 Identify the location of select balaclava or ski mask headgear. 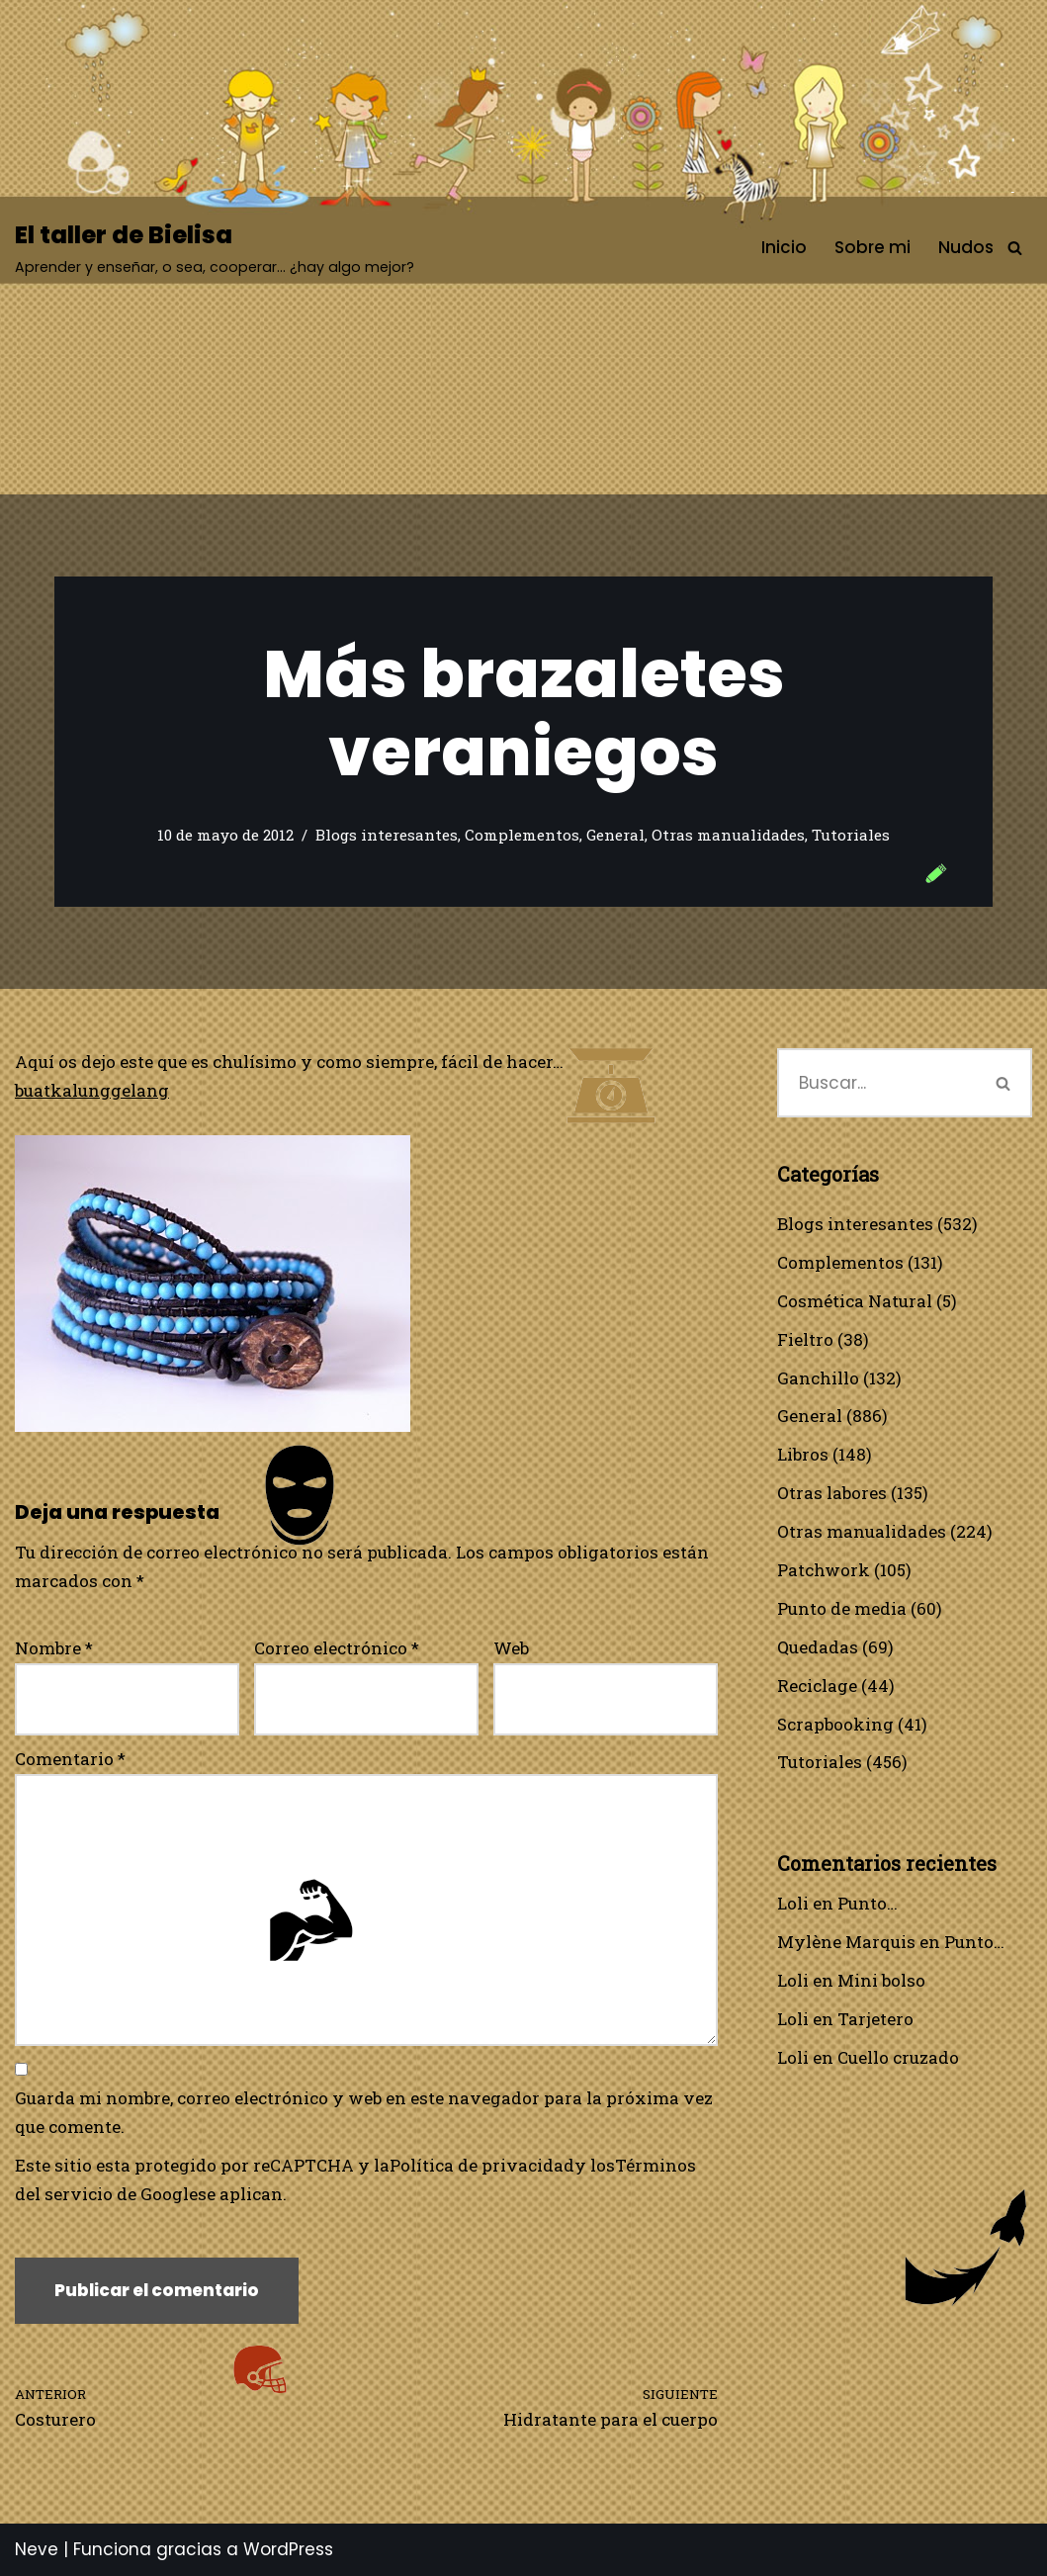
(300, 1495).